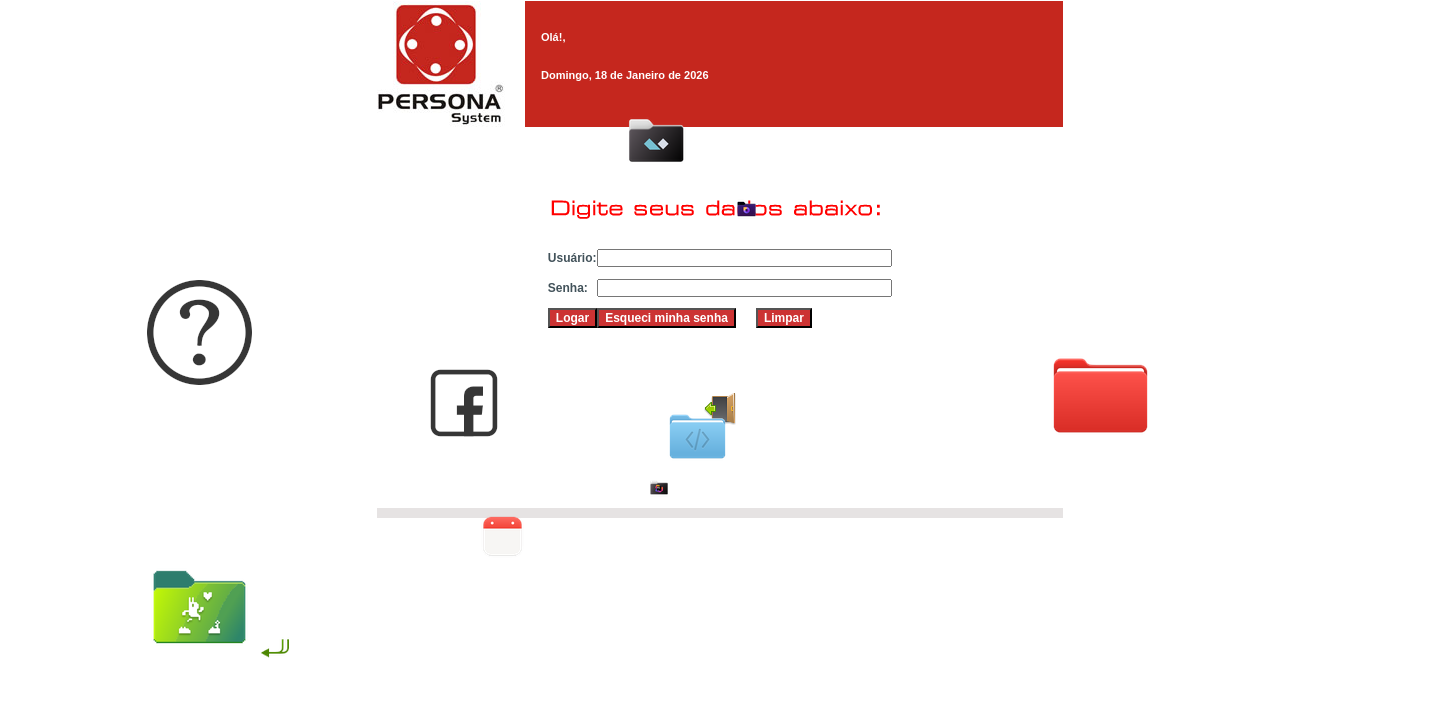 The image size is (1440, 720). What do you see at coordinates (746, 209) in the screenshot?
I see `open wondershare pixstudio project folder` at bounding box center [746, 209].